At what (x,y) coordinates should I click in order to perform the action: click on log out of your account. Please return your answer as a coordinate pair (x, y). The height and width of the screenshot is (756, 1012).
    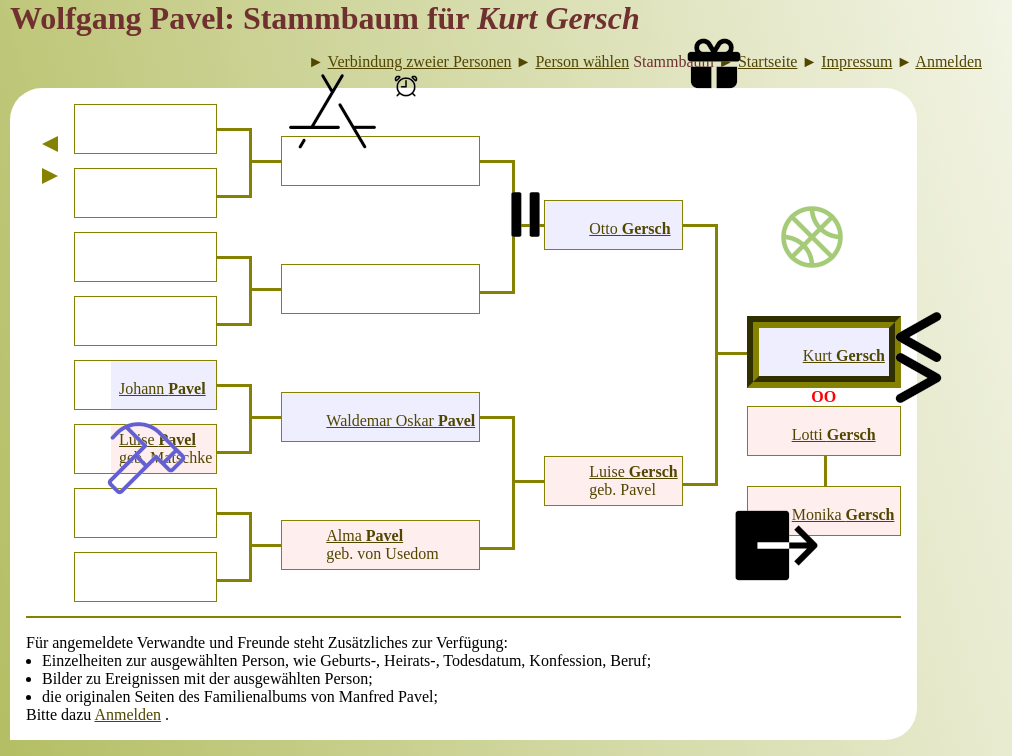
    Looking at the image, I should click on (776, 545).